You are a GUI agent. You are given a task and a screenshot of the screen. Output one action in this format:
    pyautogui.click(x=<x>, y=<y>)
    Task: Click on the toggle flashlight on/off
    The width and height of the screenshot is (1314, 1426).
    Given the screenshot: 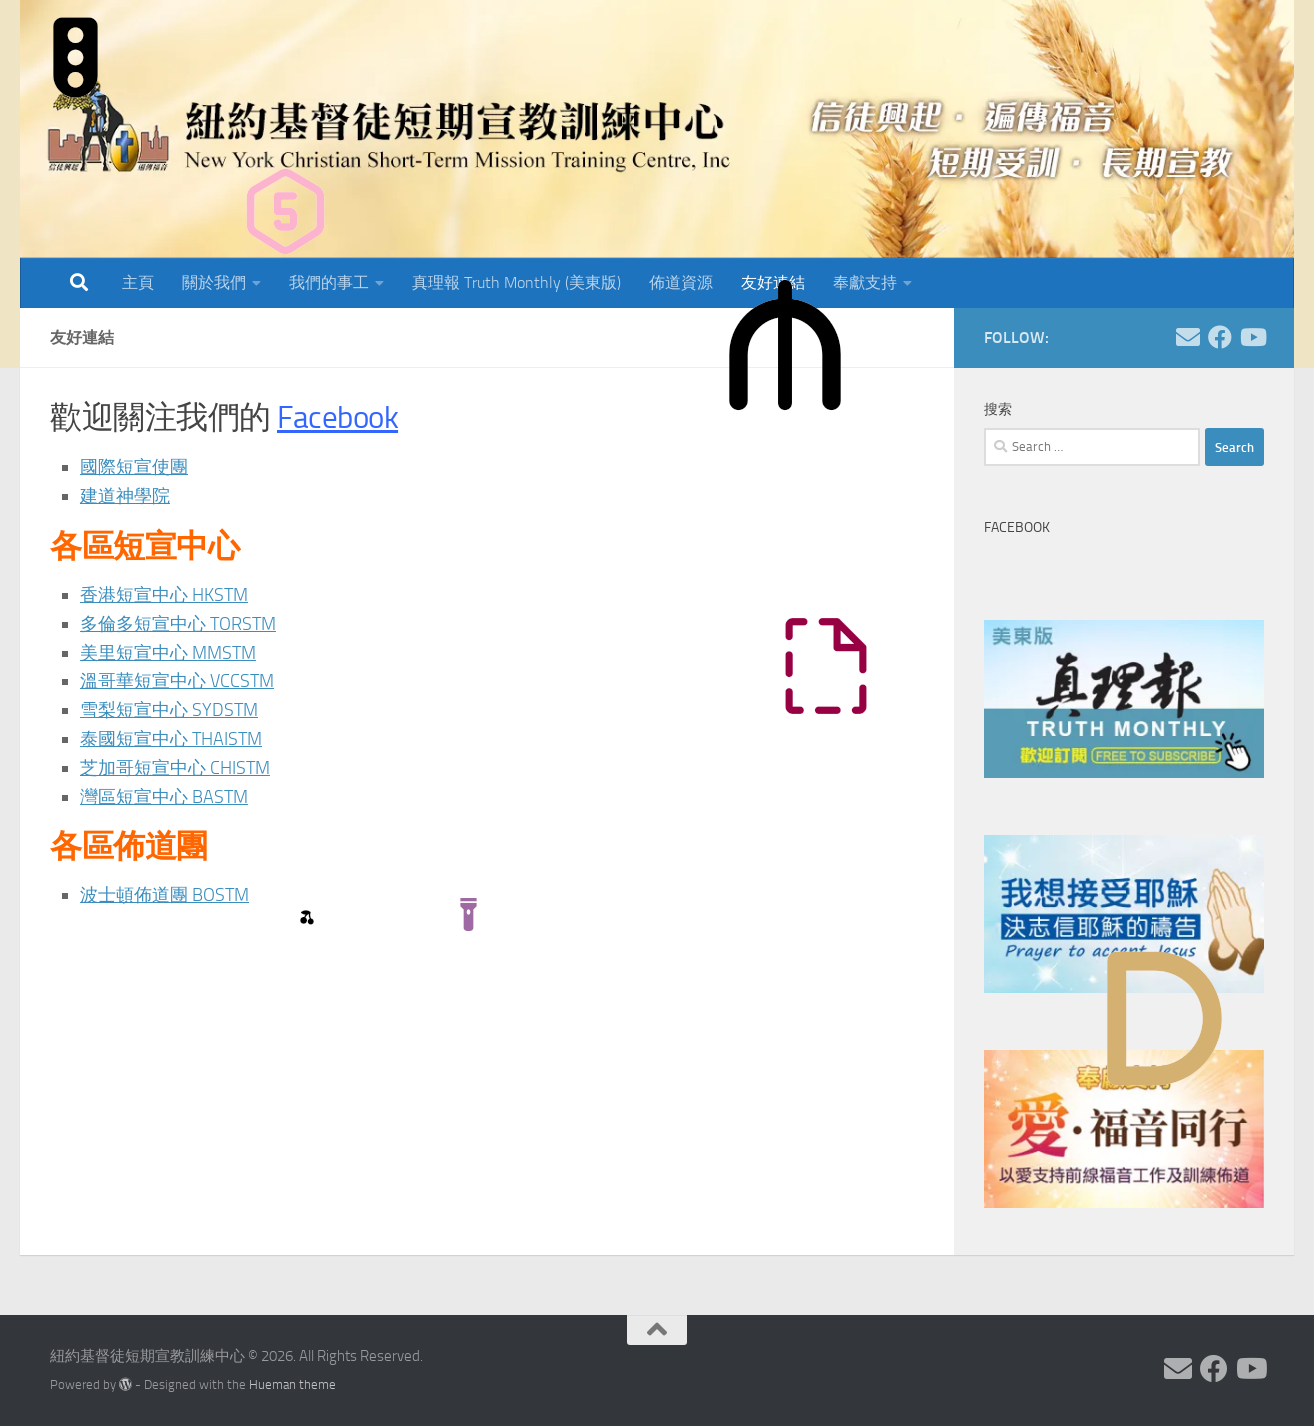 What is the action you would take?
    pyautogui.click(x=468, y=914)
    